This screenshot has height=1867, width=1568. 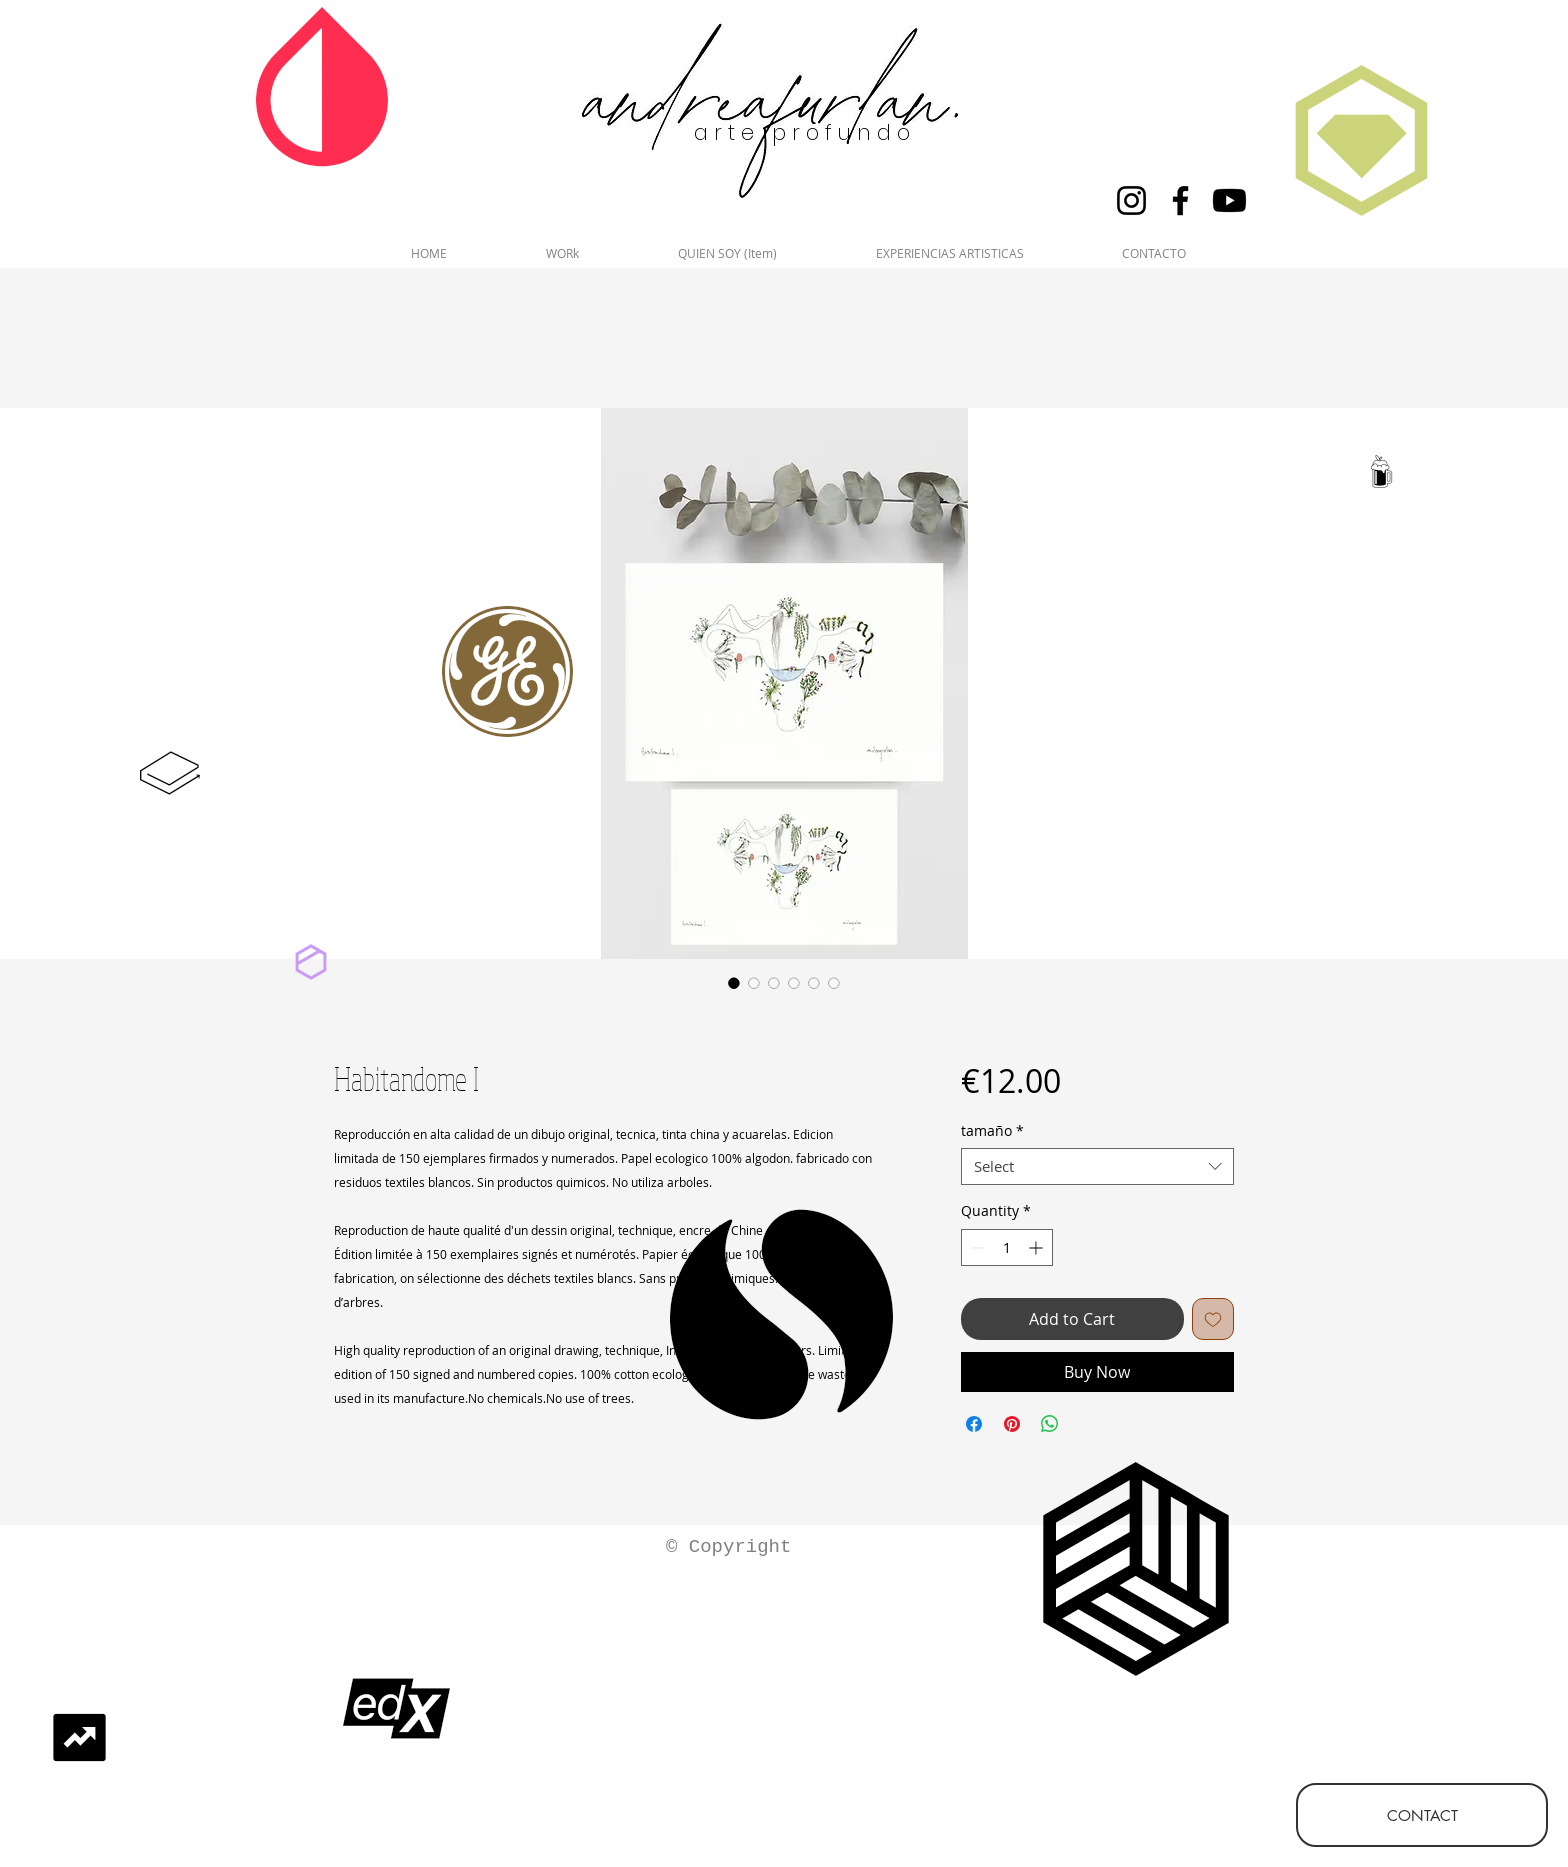 I want to click on LBRY decentralized content platform logo, so click(x=170, y=773).